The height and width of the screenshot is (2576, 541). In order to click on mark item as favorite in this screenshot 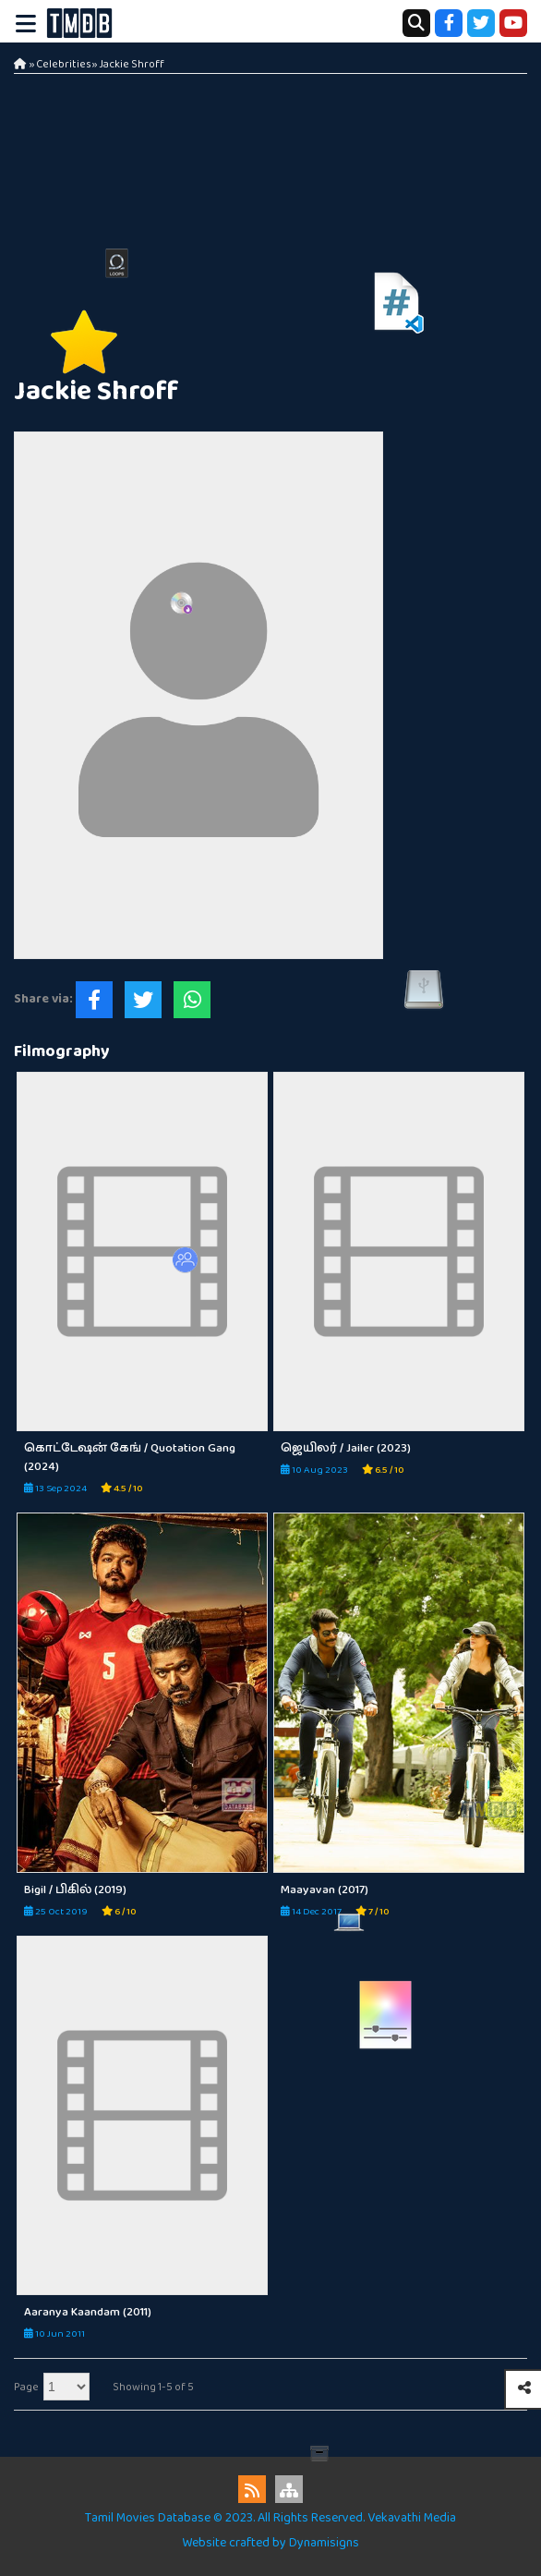, I will do `click(84, 342)`.